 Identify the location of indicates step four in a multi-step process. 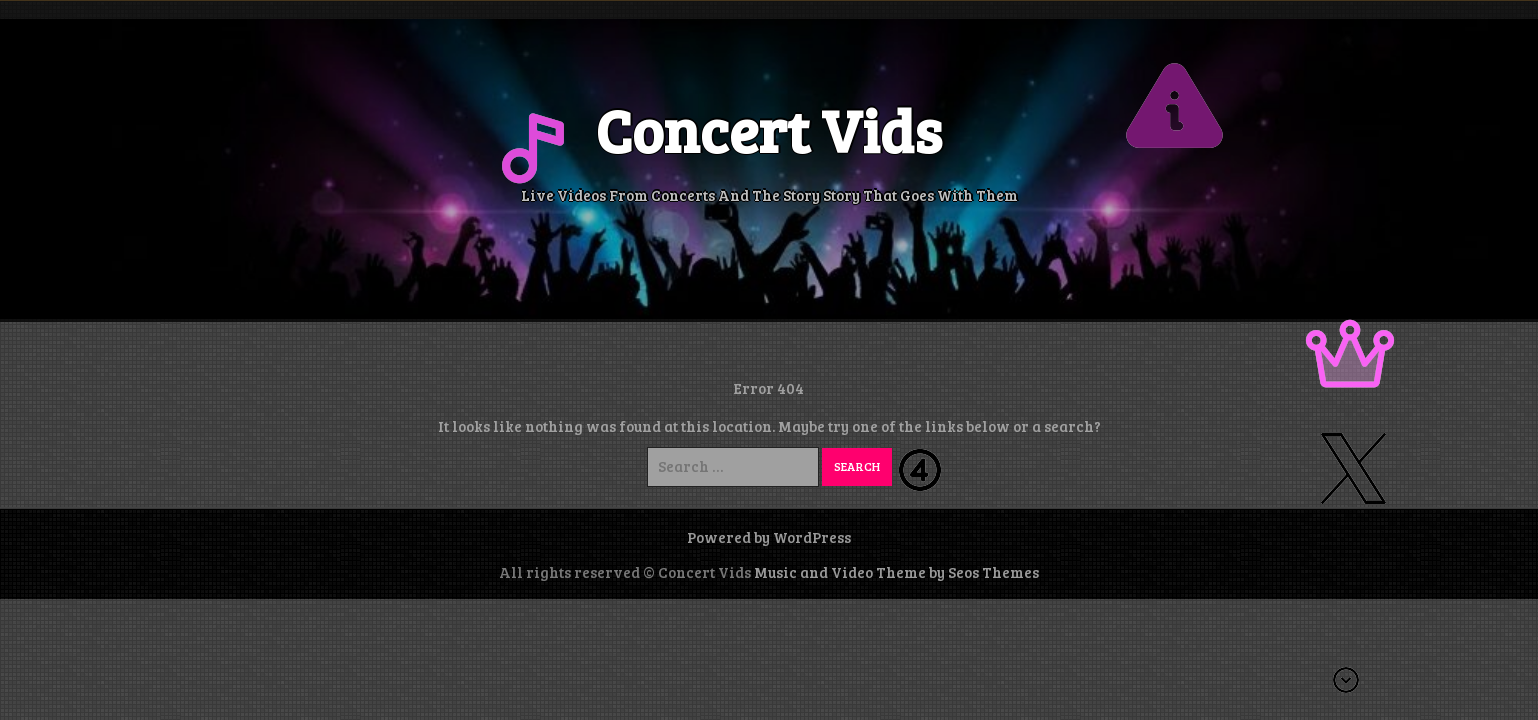
(920, 470).